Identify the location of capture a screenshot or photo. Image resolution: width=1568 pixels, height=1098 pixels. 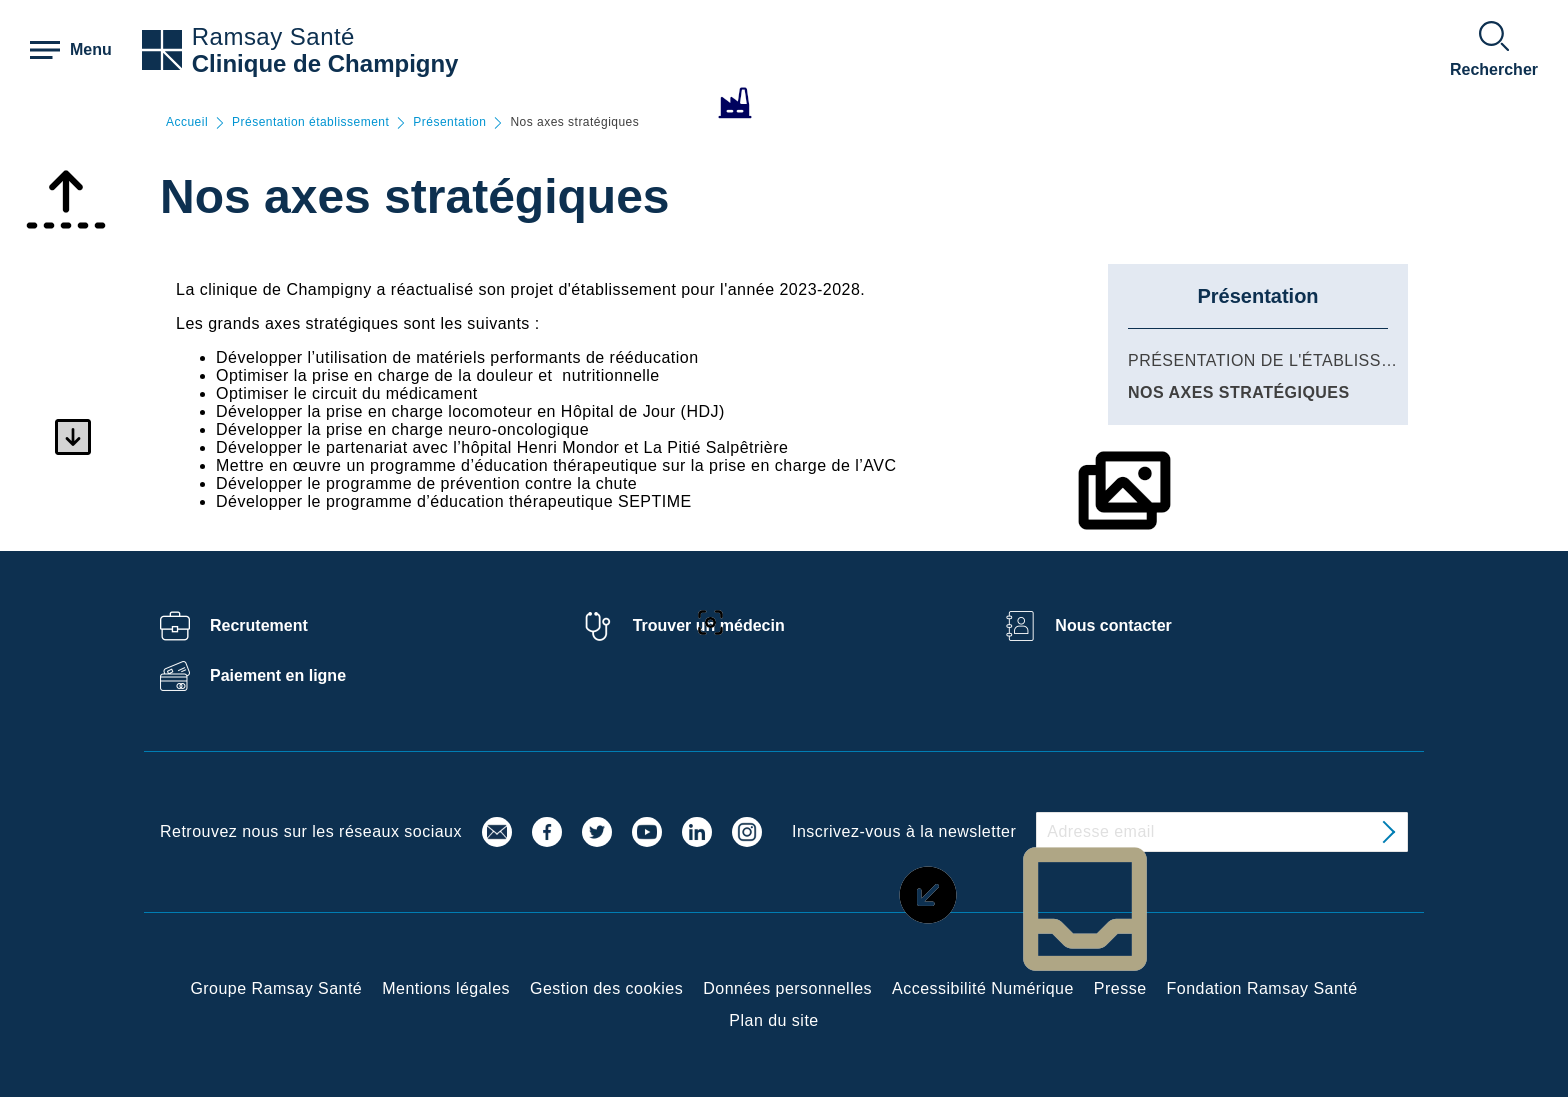
(710, 622).